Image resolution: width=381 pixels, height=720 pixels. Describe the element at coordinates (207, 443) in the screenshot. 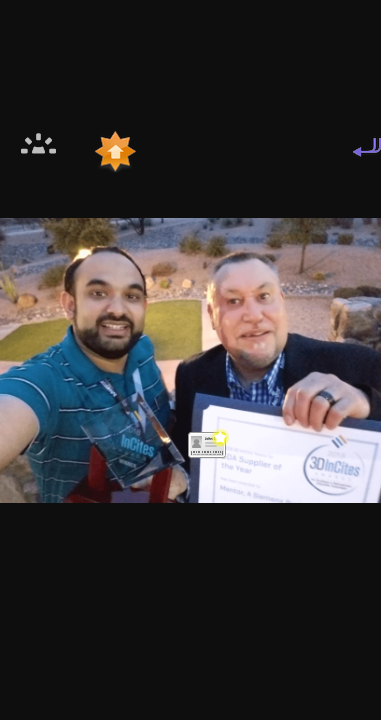

I see `add a new contact` at that location.